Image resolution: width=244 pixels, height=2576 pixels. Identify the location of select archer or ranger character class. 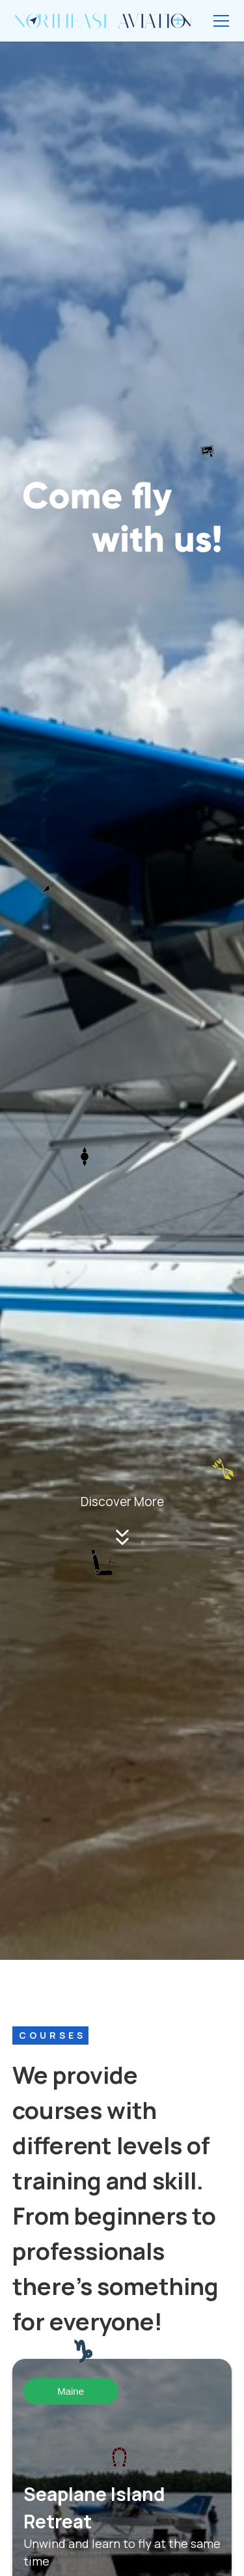
(47, 887).